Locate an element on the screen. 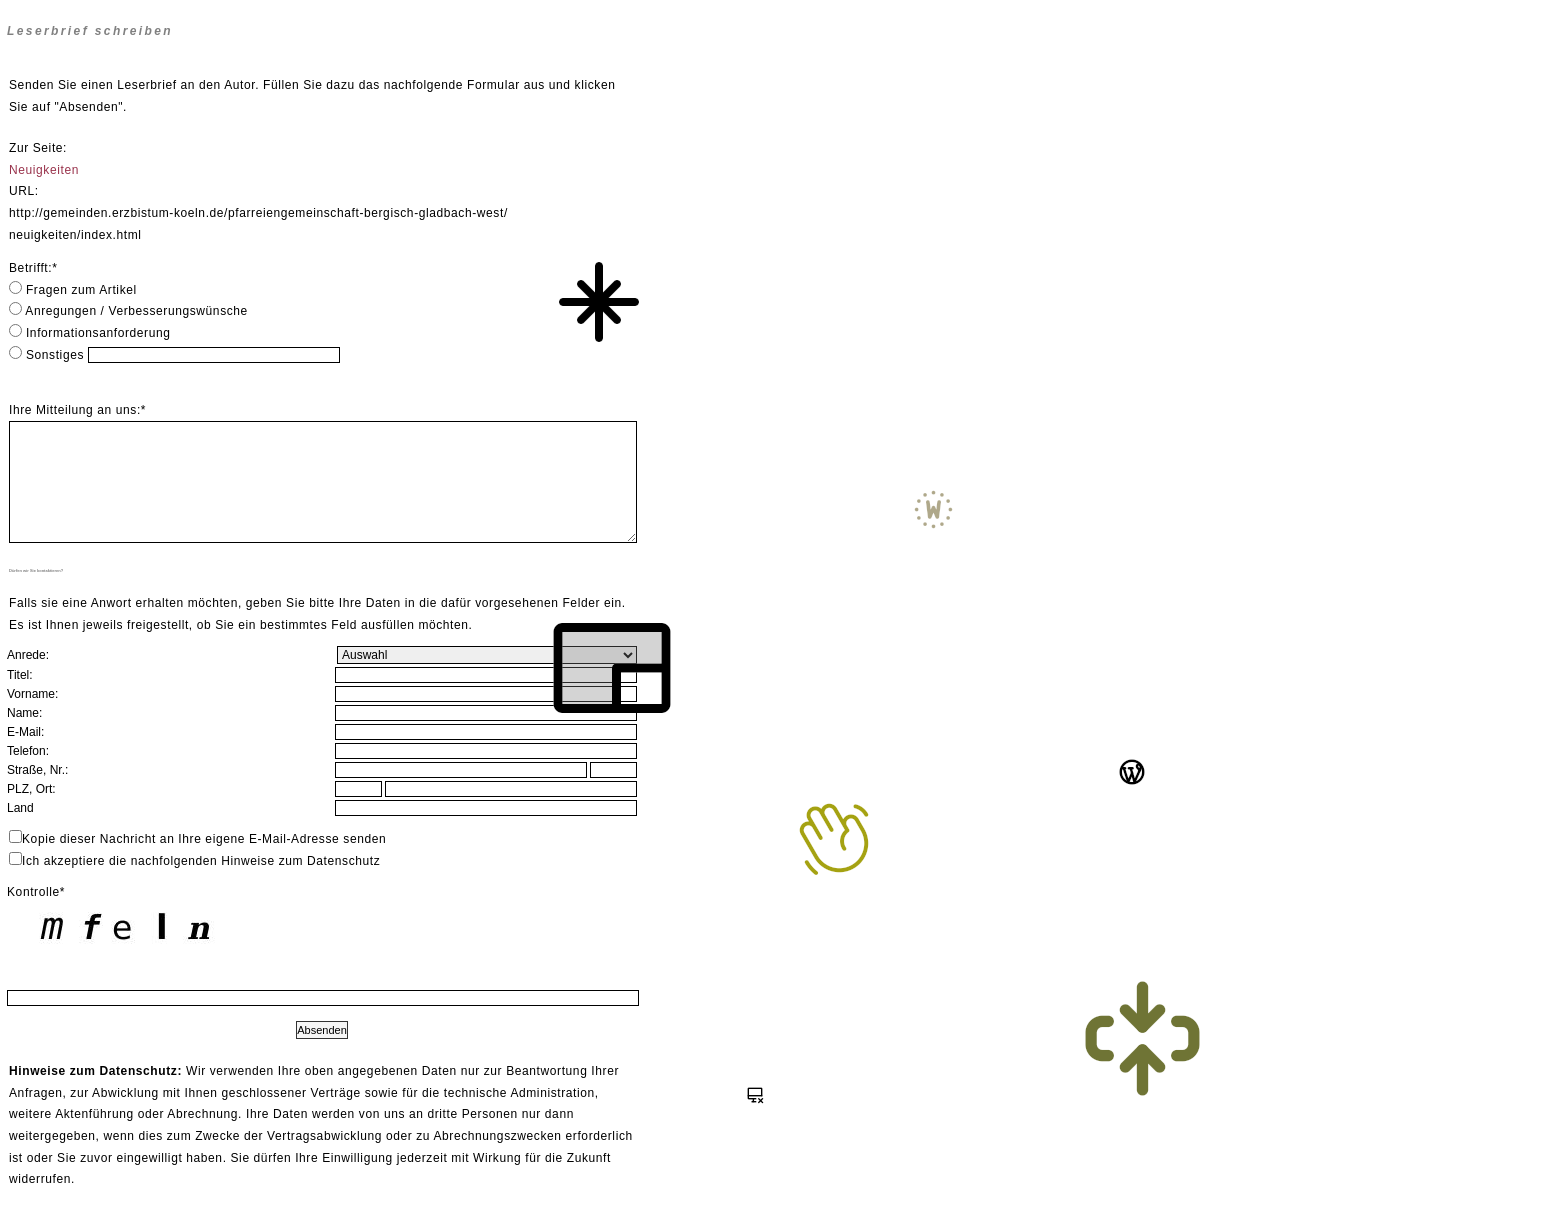  set or view your north star goal is located at coordinates (599, 302).